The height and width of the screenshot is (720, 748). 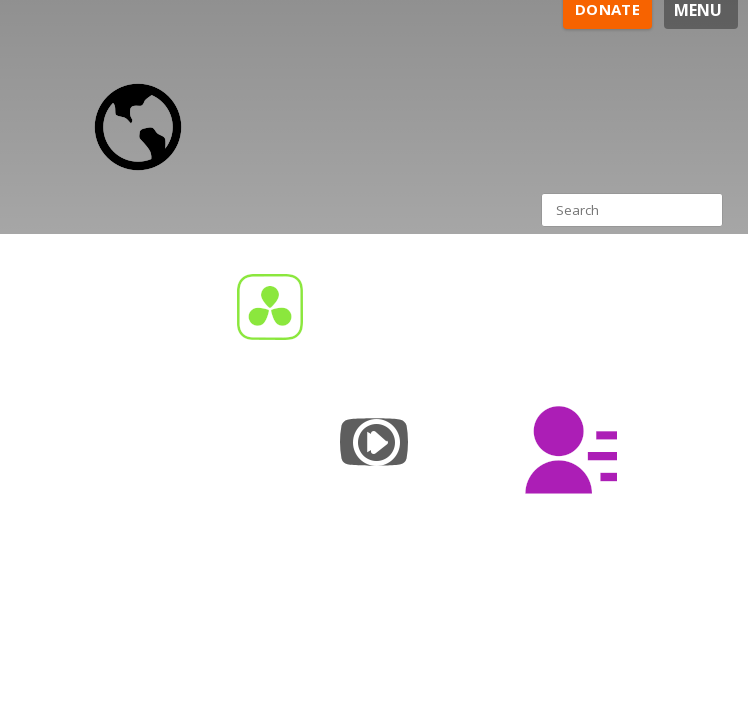 What do you see at coordinates (270, 307) in the screenshot?
I see `open DaVinci Resolve video editing software` at bounding box center [270, 307].